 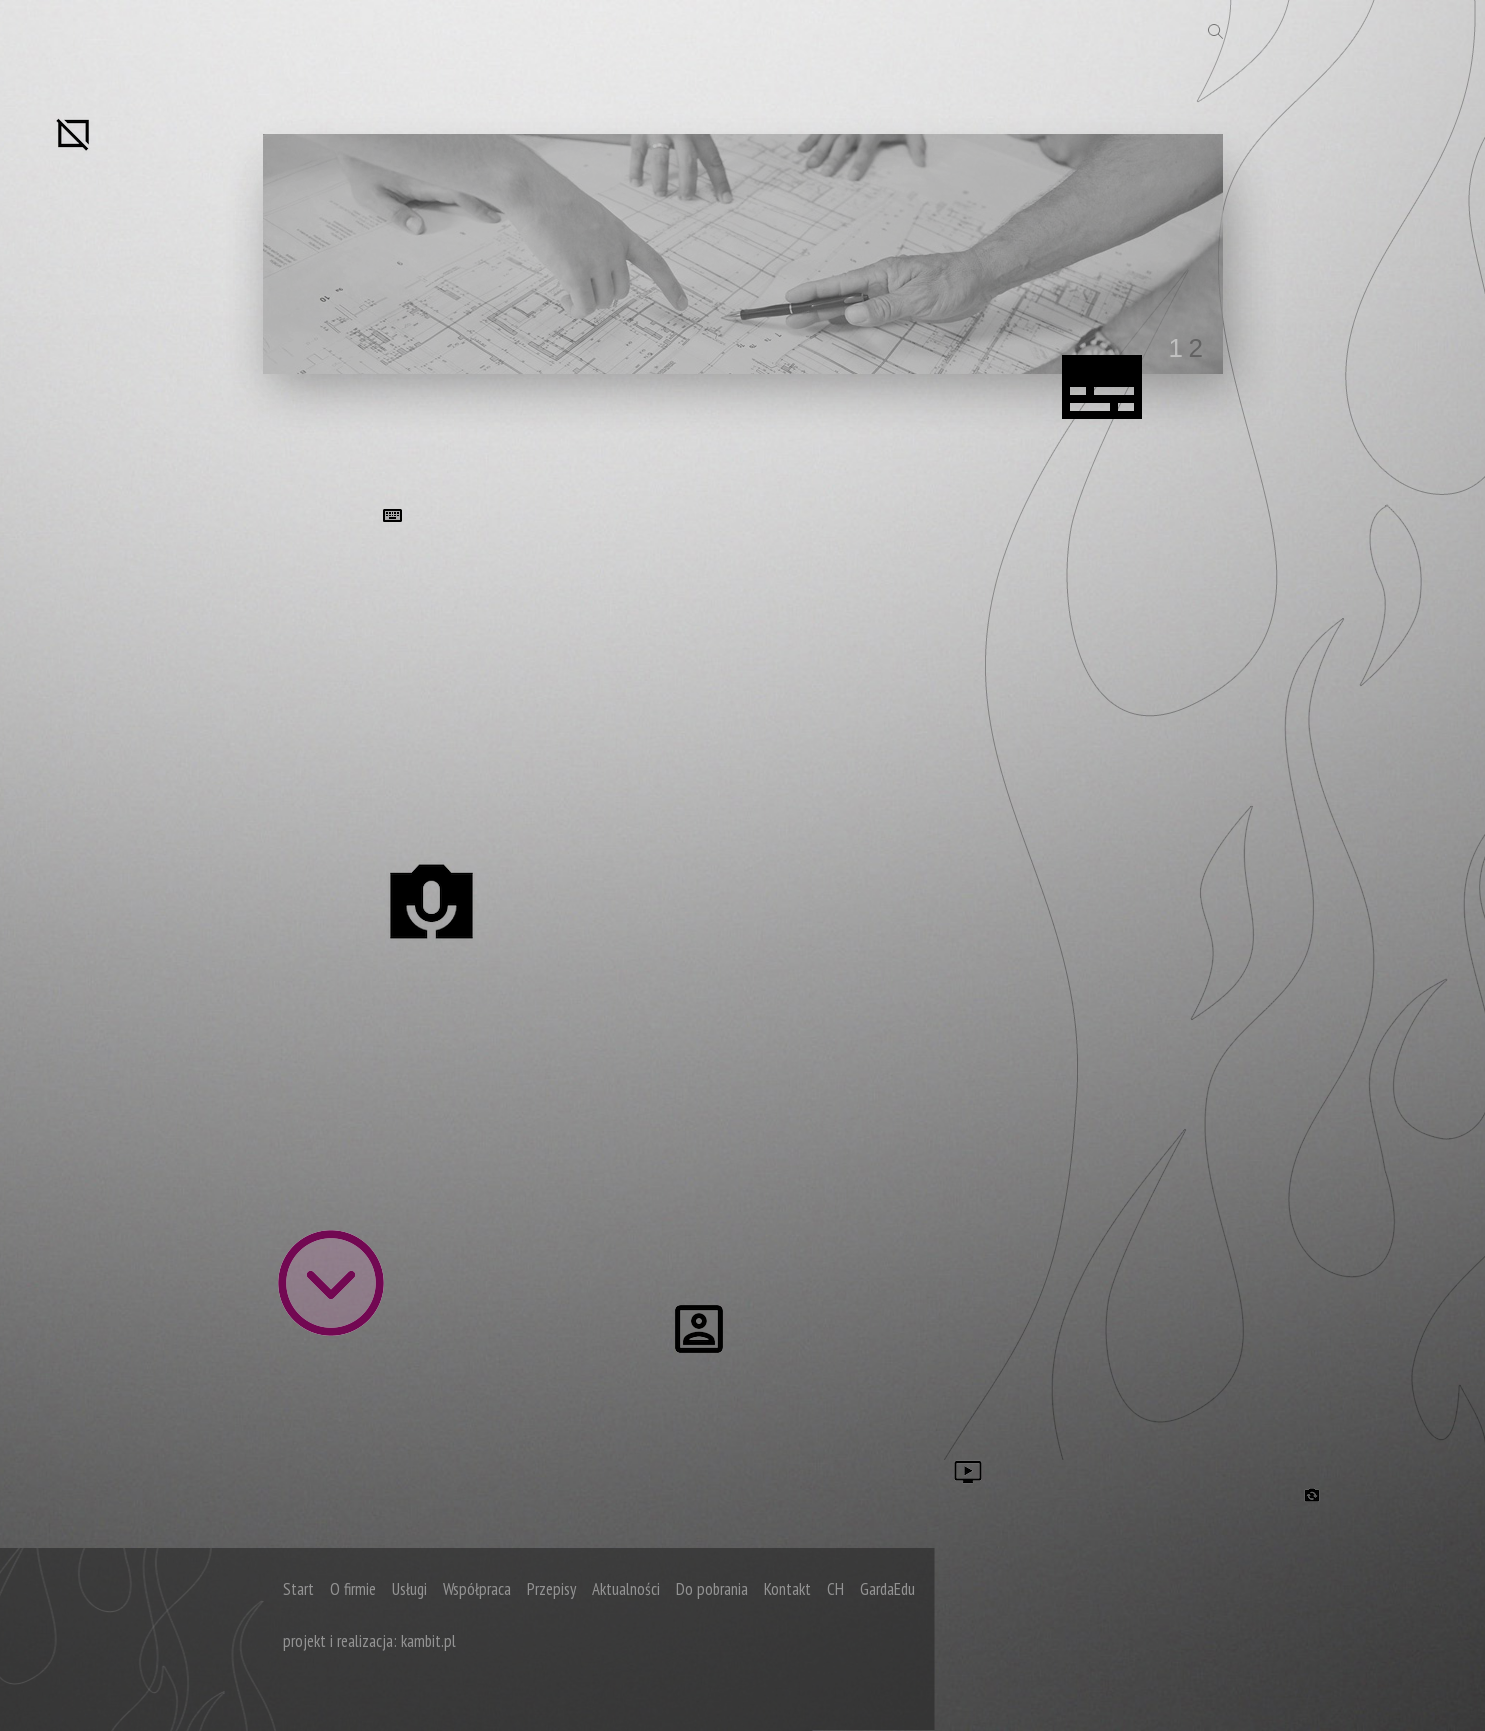 I want to click on expand dropdown menu or content, so click(x=331, y=1283).